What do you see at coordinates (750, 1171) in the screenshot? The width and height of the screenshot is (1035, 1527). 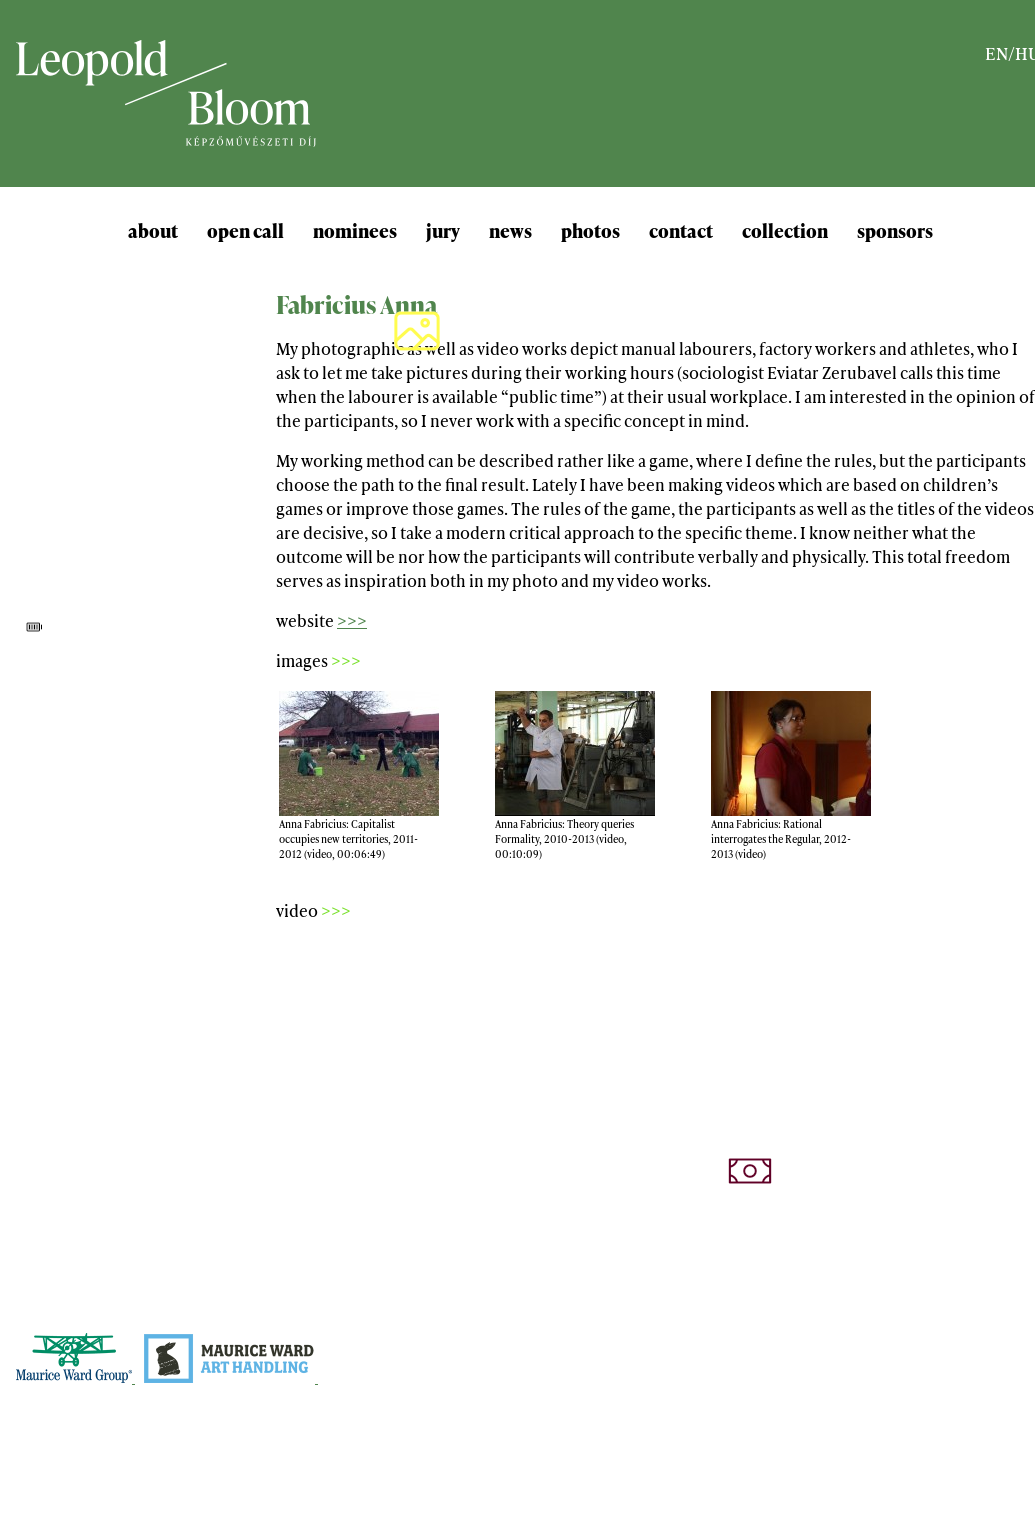 I see `view your account balance` at bounding box center [750, 1171].